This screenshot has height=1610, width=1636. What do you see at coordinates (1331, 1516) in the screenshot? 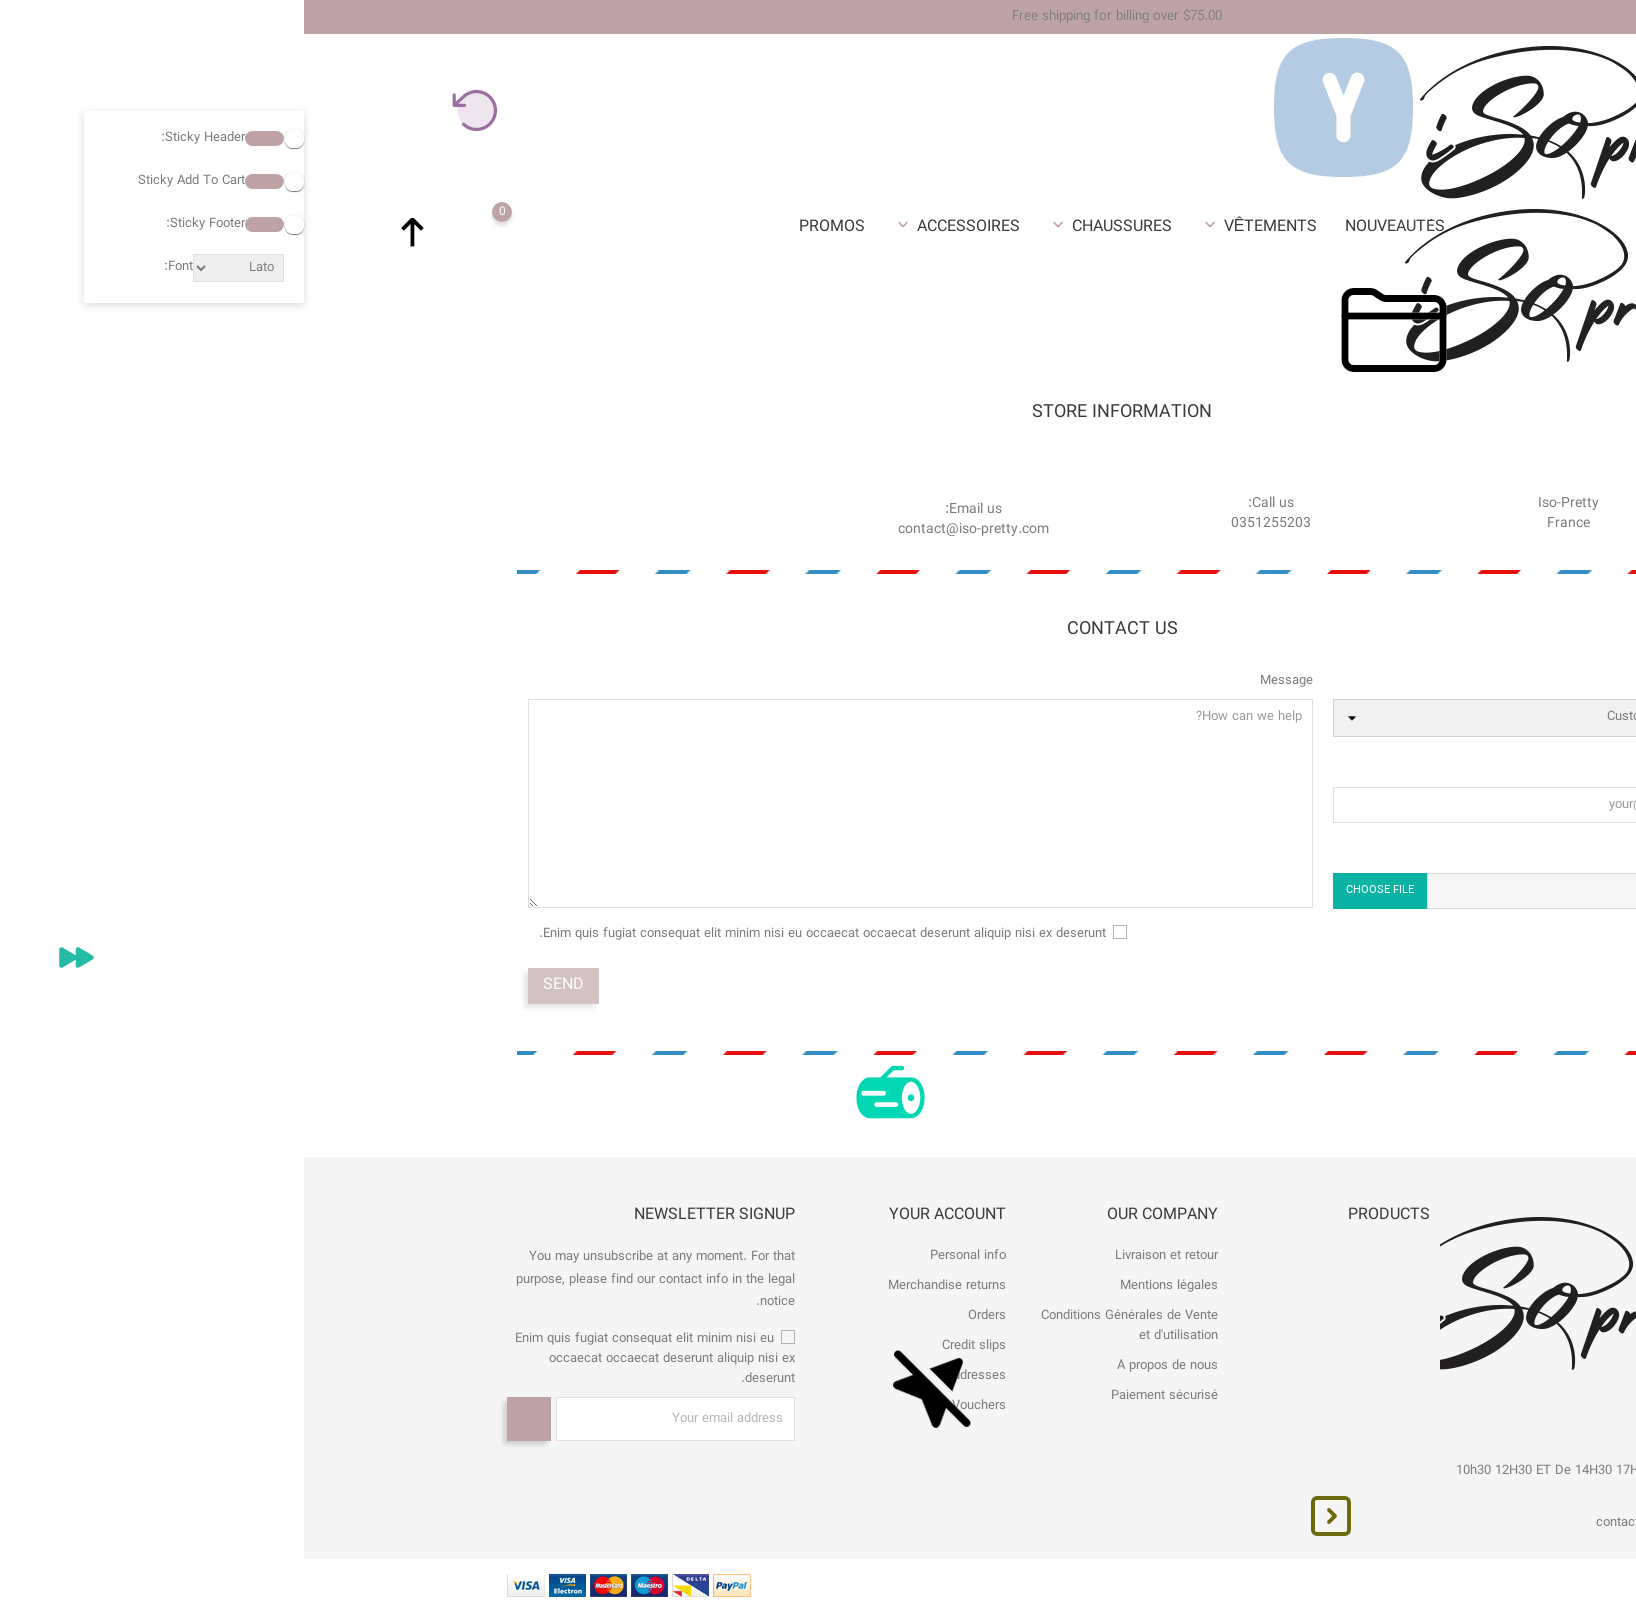
I see `navigate to the next item or page` at bounding box center [1331, 1516].